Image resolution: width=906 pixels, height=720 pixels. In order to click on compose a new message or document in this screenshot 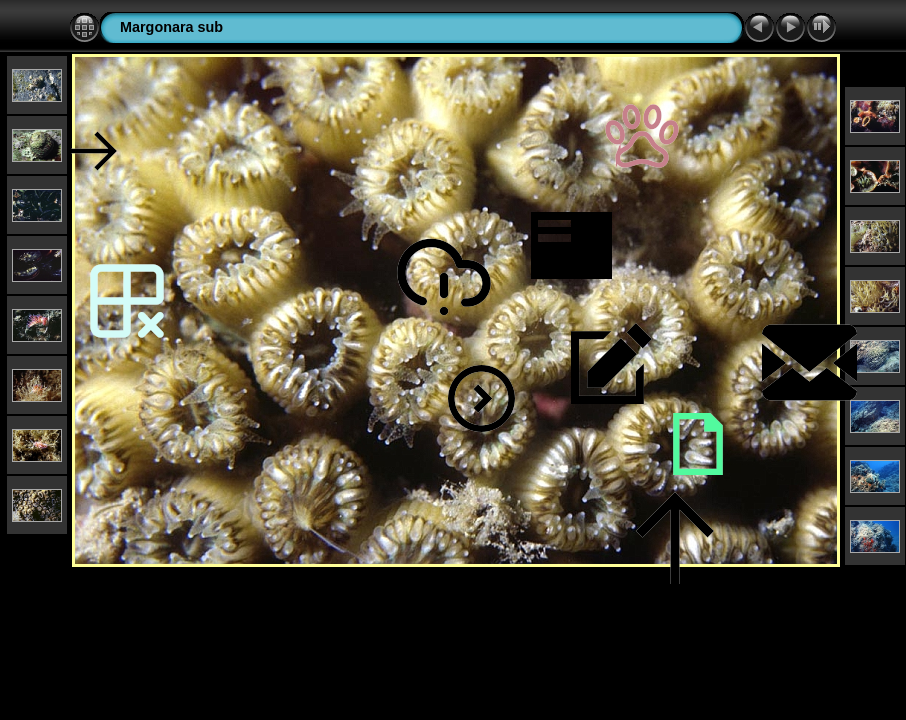, I will do `click(611, 363)`.